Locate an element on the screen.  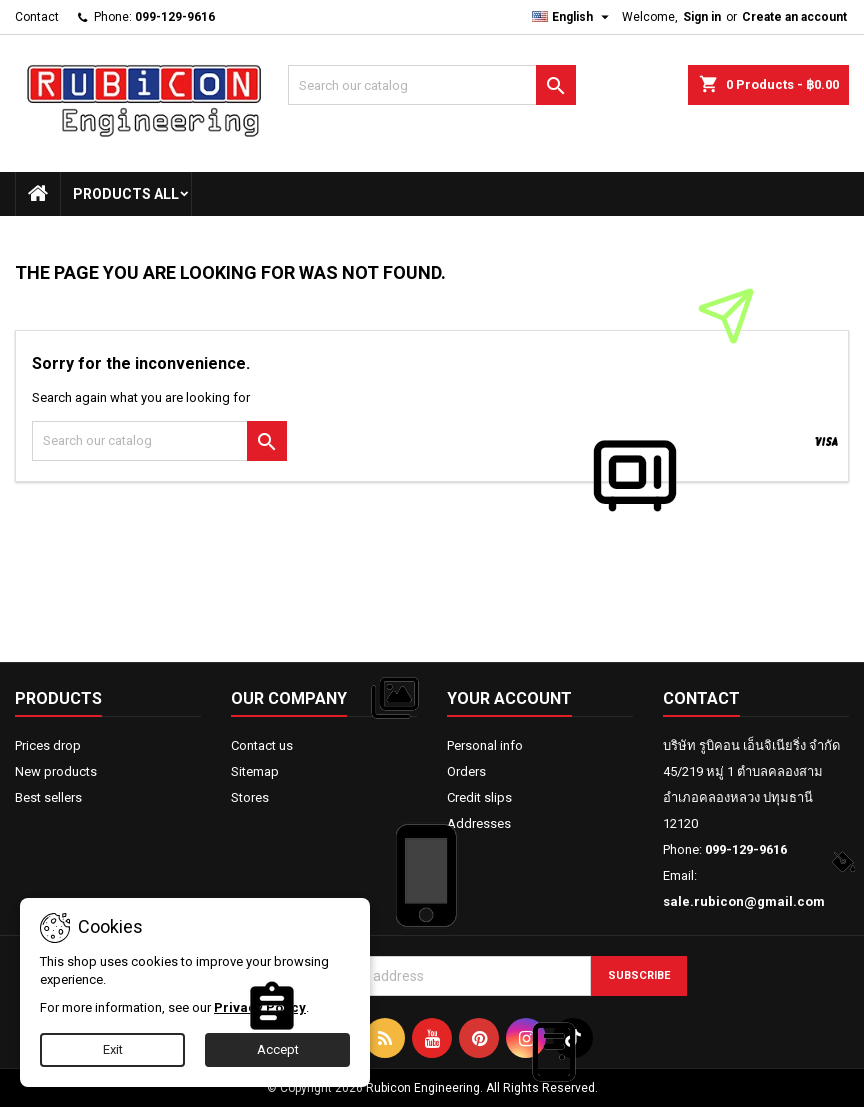
send a message is located at coordinates (726, 316).